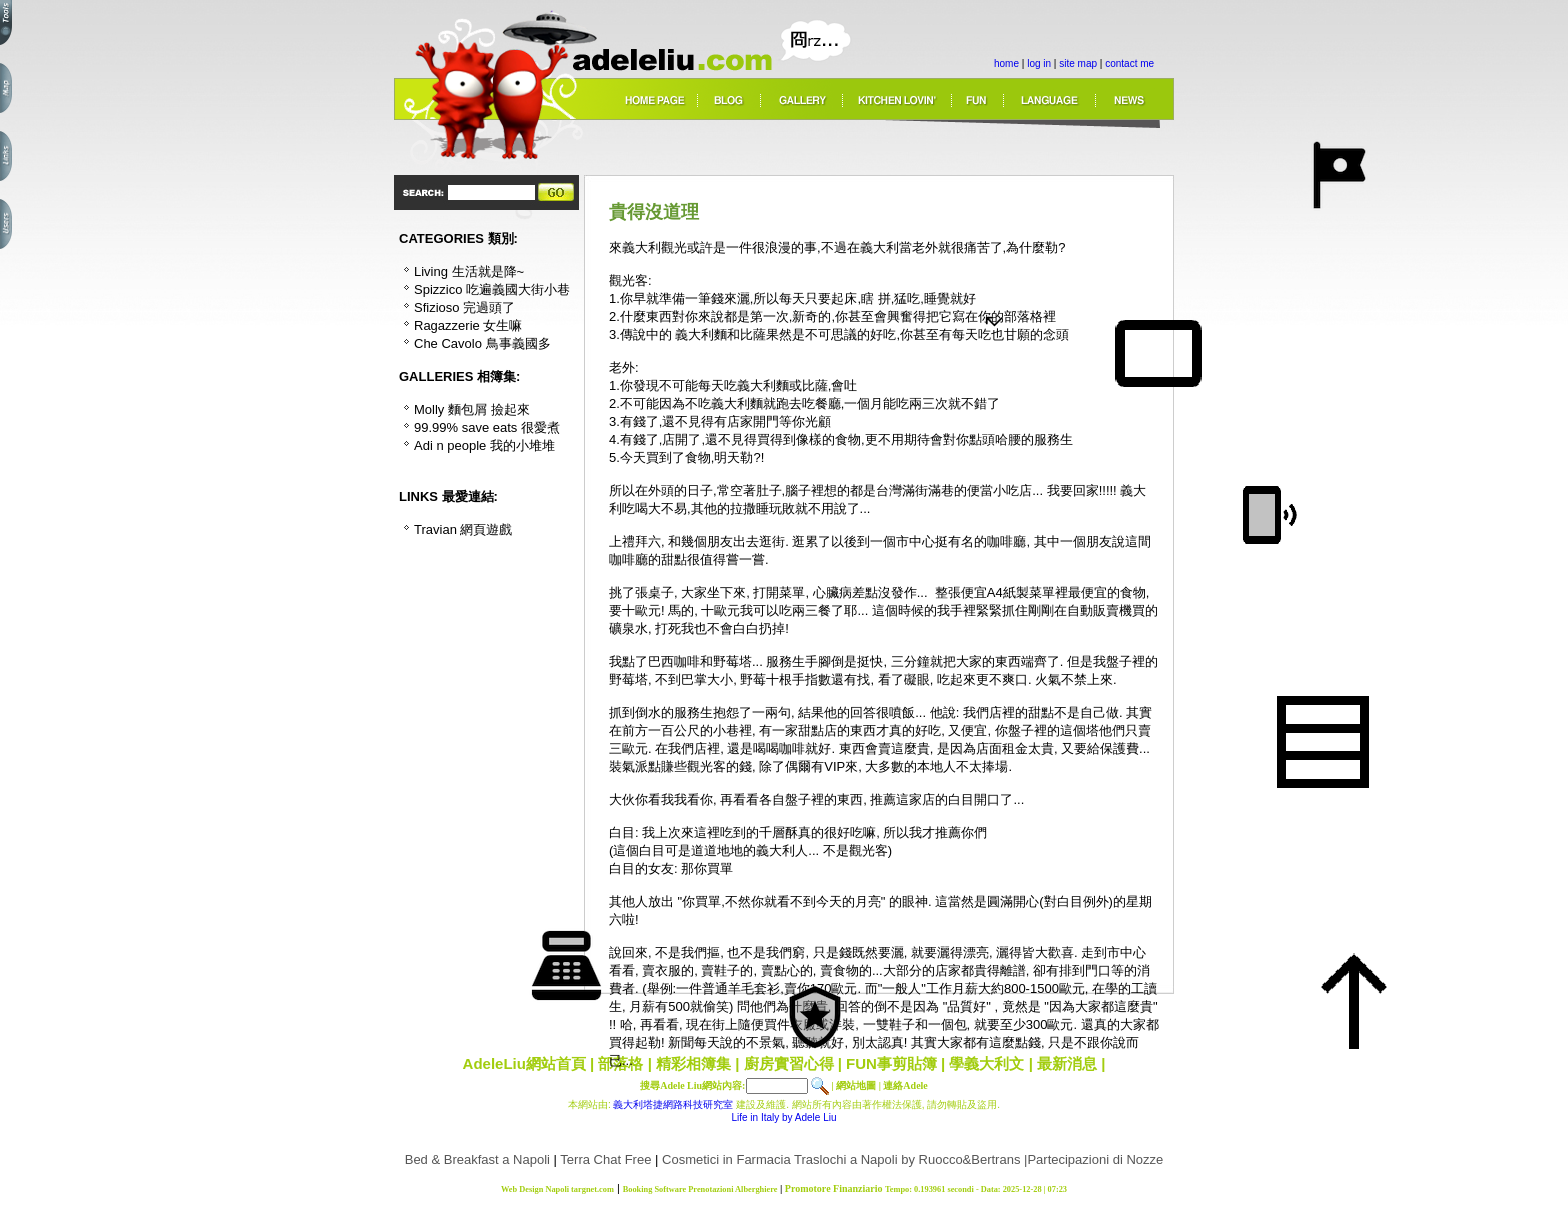 The height and width of the screenshot is (1227, 1568). I want to click on indicates a missed incoming call, so click(994, 321).